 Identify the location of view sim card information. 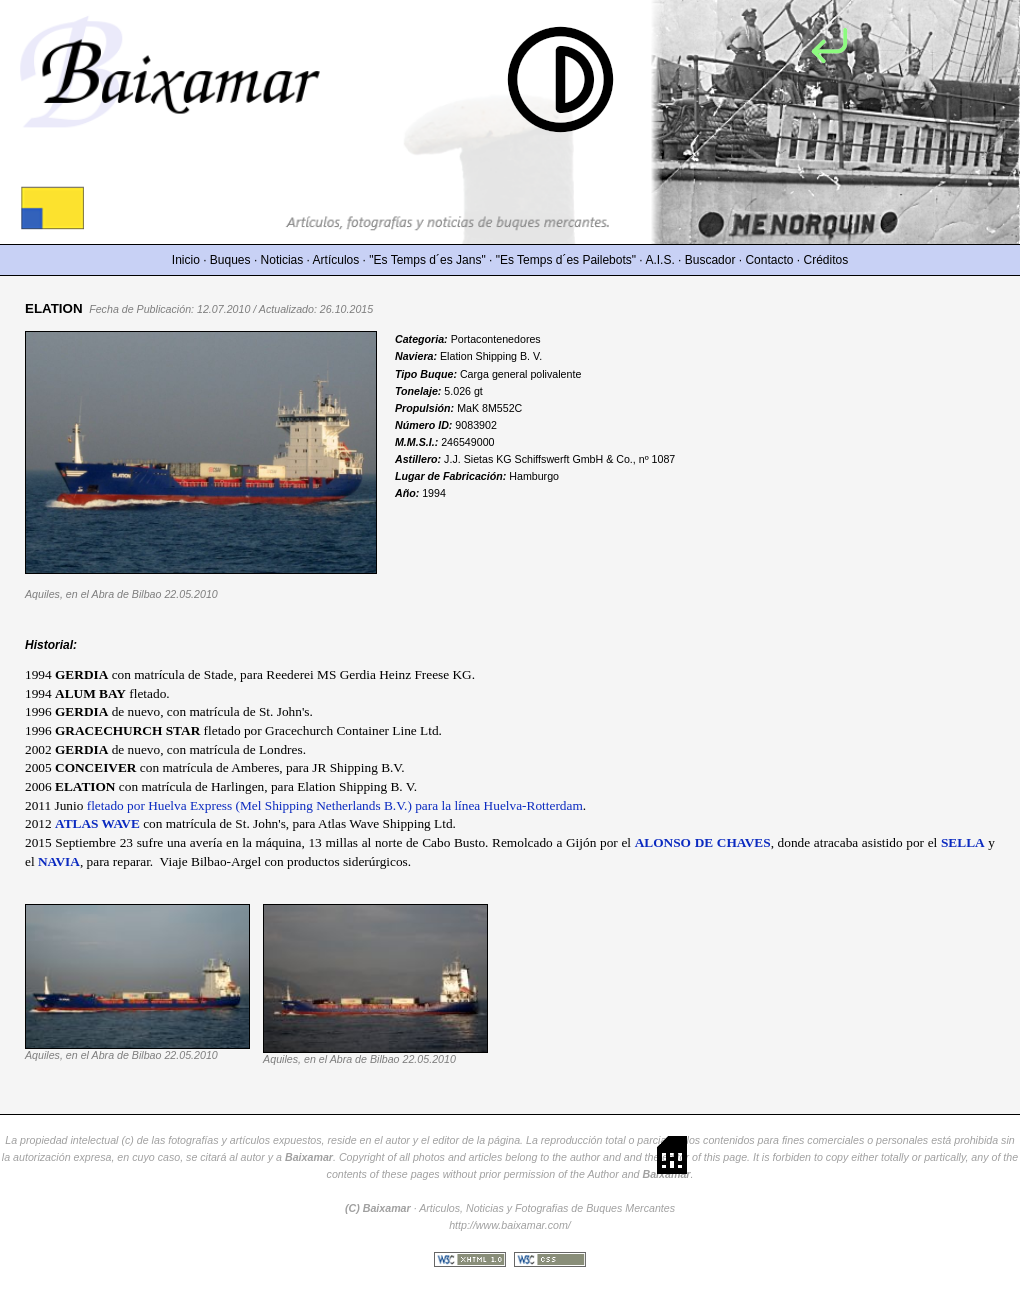
(672, 1155).